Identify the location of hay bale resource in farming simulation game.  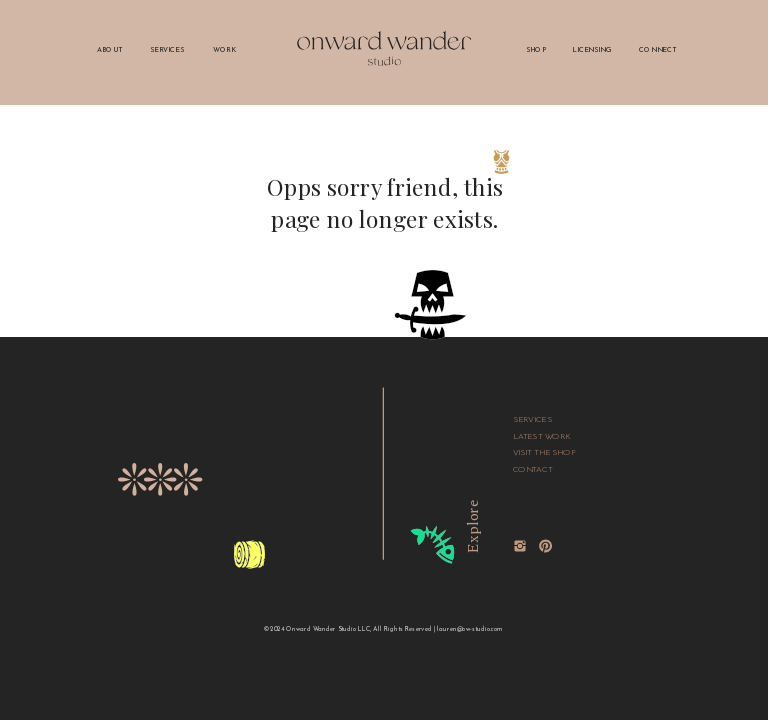
(249, 554).